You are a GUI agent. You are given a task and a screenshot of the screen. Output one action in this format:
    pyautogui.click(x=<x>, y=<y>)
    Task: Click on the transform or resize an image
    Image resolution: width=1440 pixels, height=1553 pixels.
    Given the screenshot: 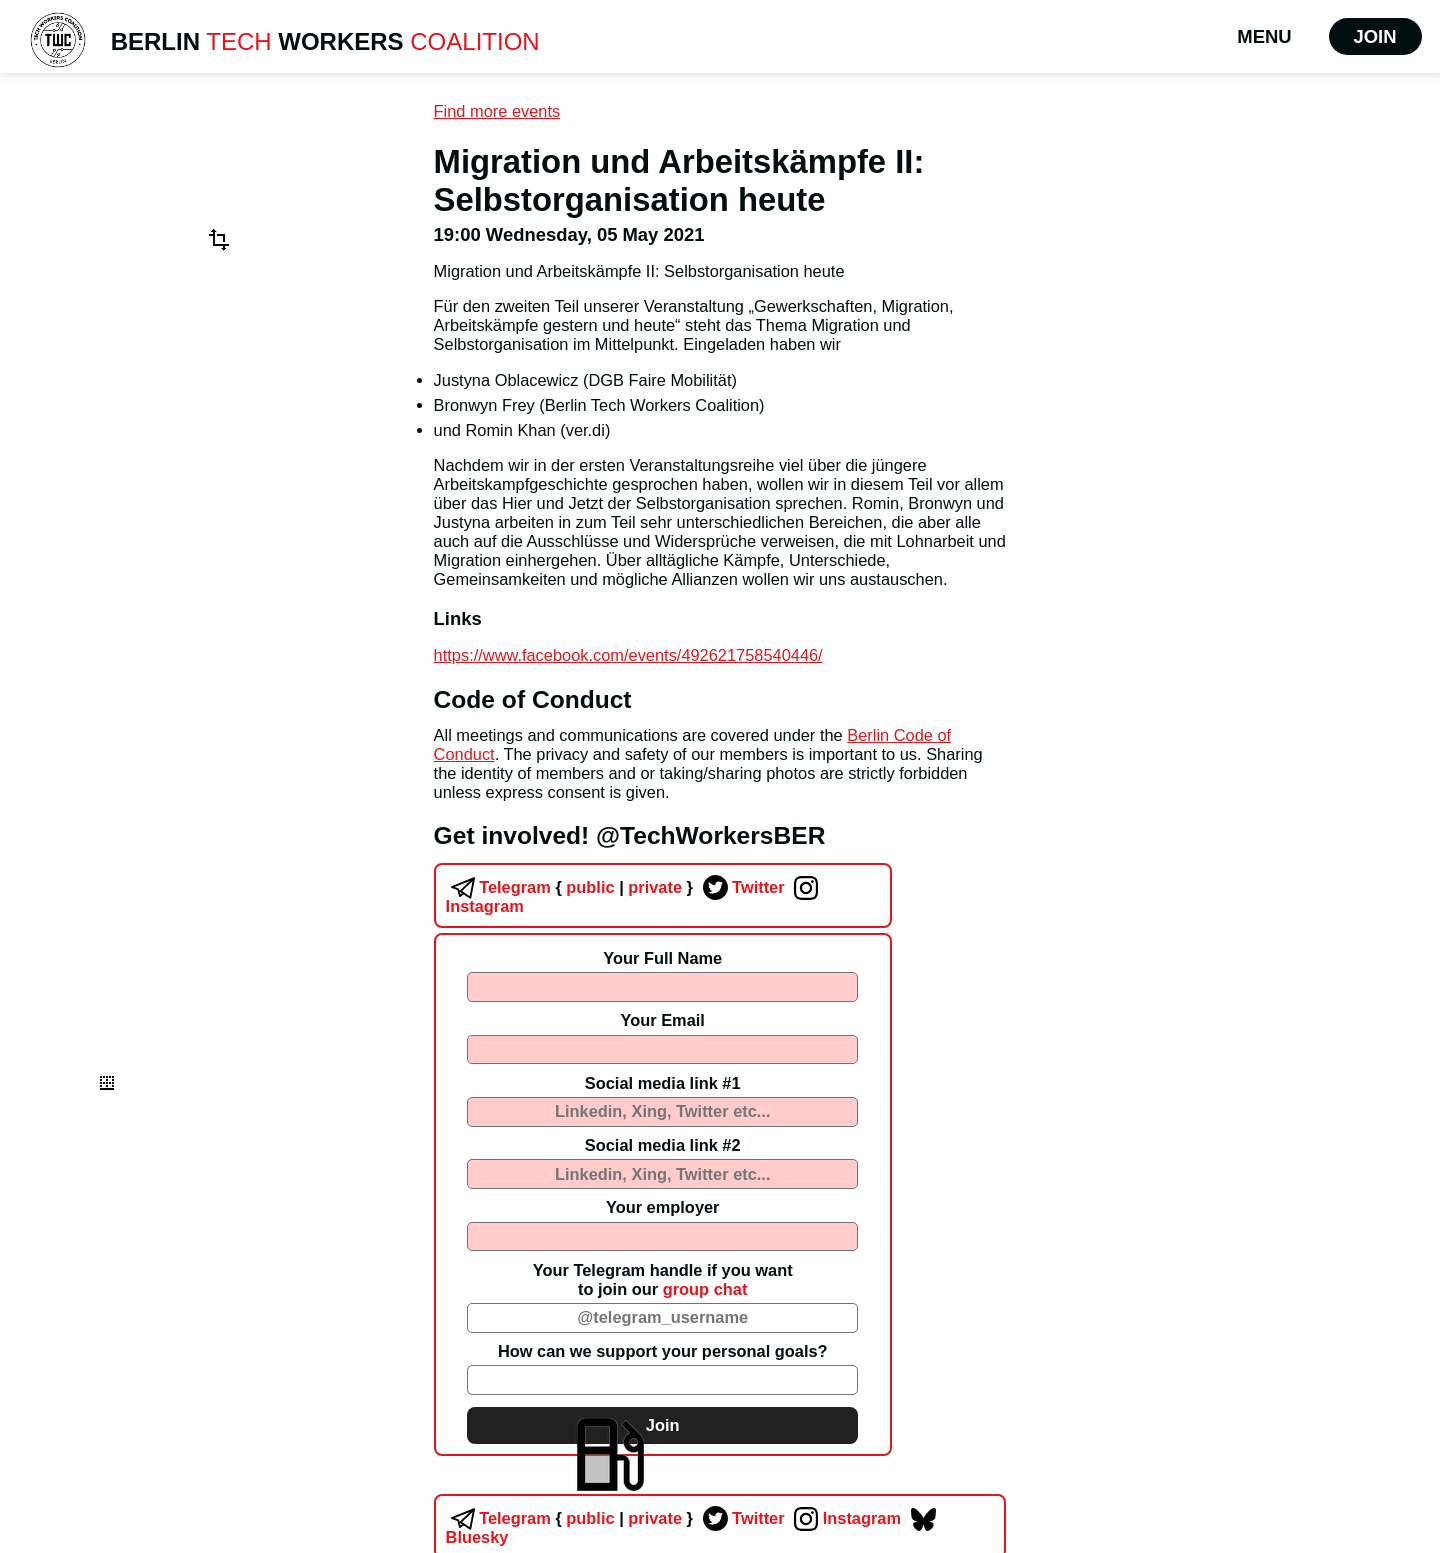 What is the action you would take?
    pyautogui.click(x=219, y=240)
    